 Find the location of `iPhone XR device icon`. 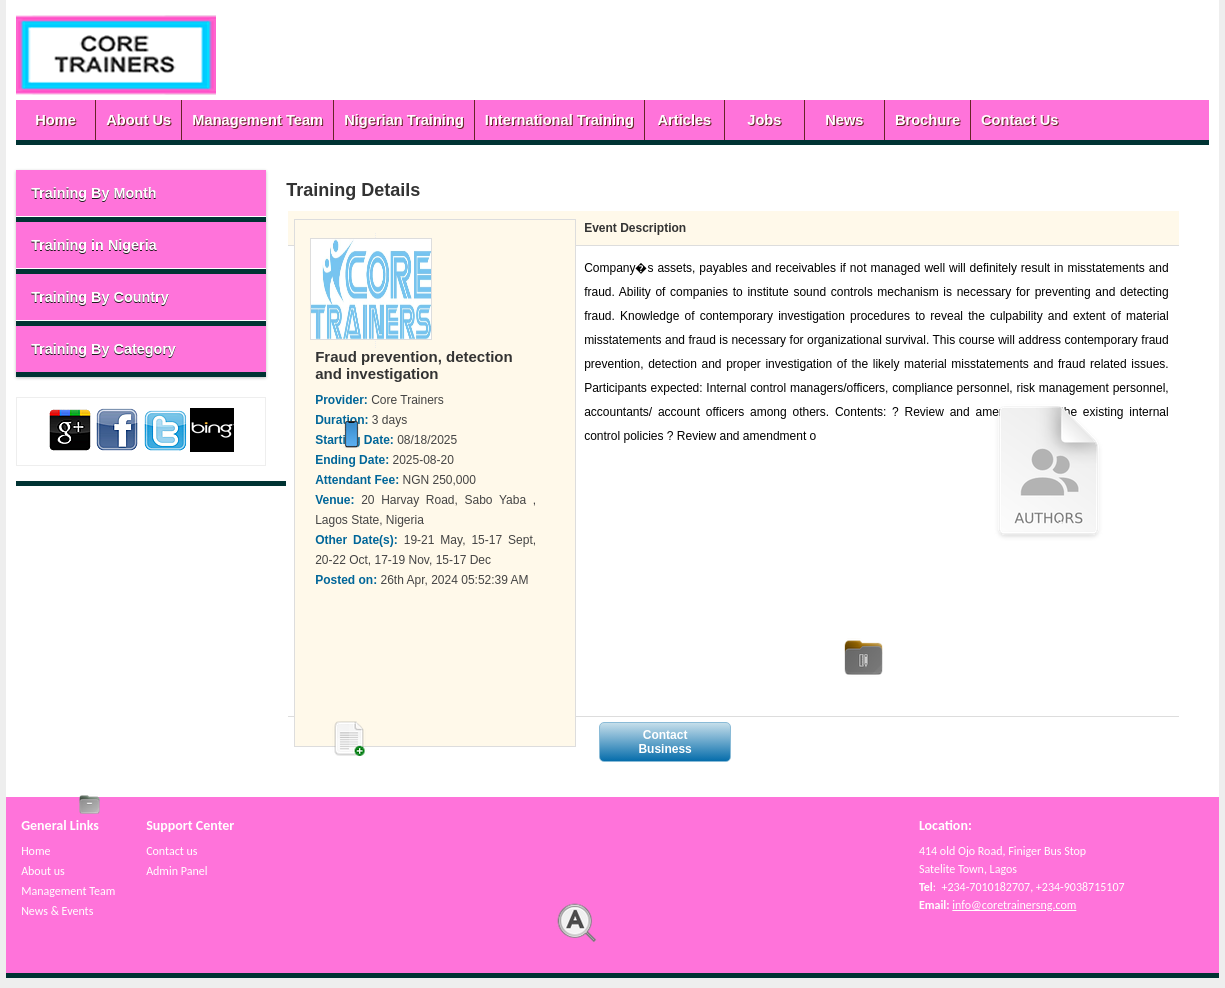

iPhone XR device icon is located at coordinates (351, 434).